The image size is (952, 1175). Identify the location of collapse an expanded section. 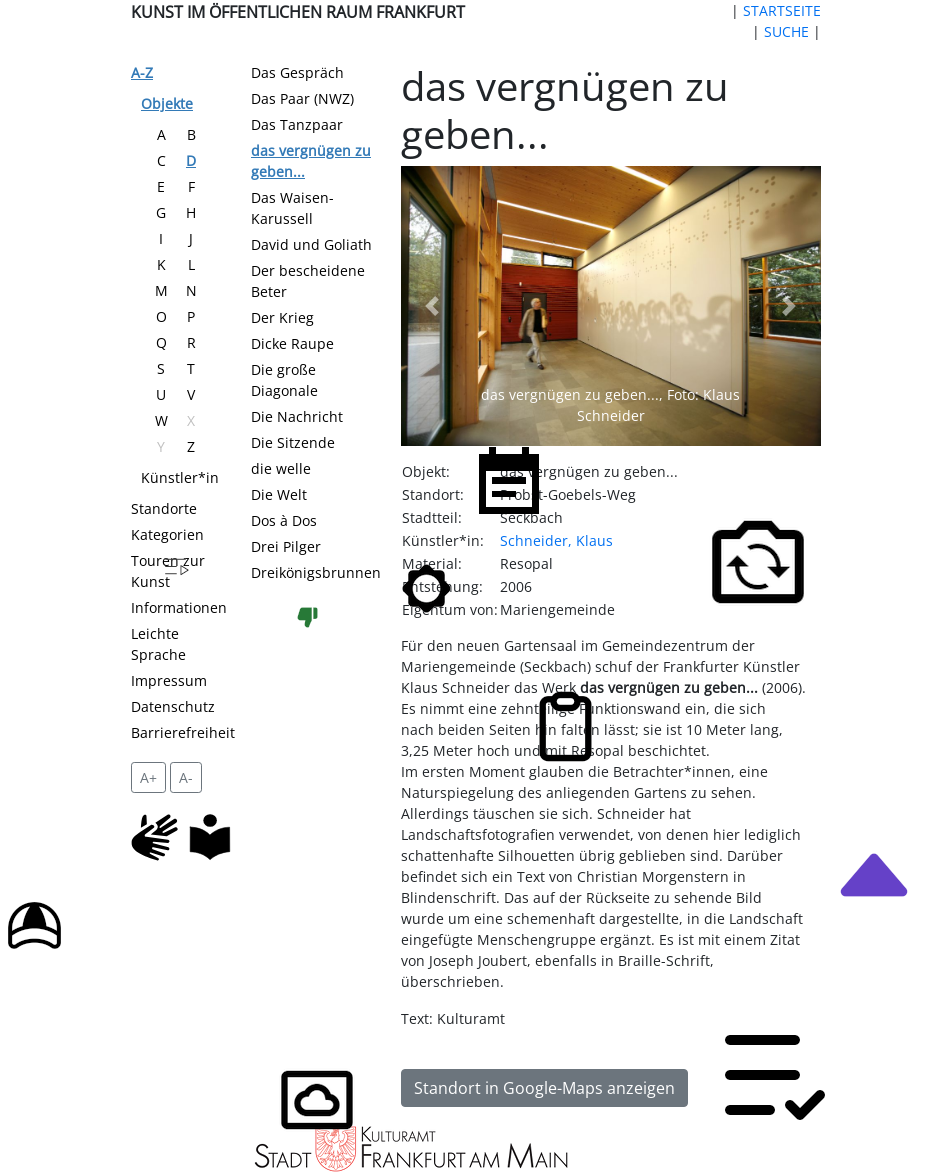
(874, 875).